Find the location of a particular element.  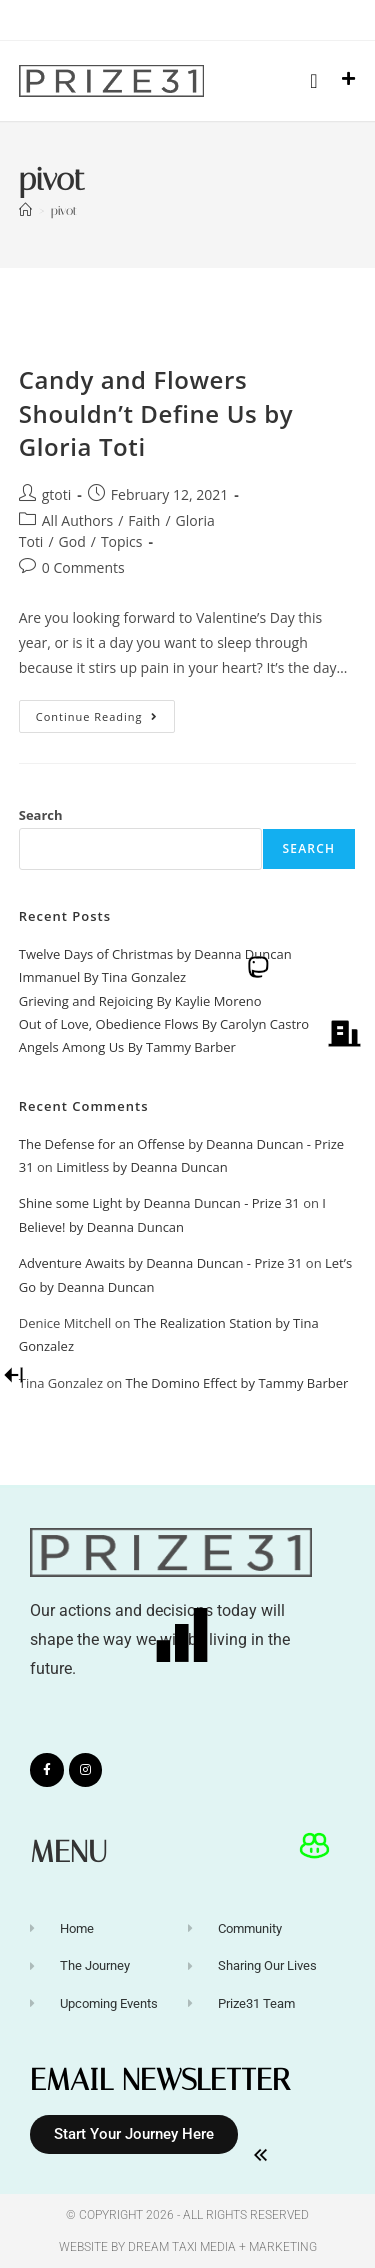

open mastodon app is located at coordinates (258, 967).